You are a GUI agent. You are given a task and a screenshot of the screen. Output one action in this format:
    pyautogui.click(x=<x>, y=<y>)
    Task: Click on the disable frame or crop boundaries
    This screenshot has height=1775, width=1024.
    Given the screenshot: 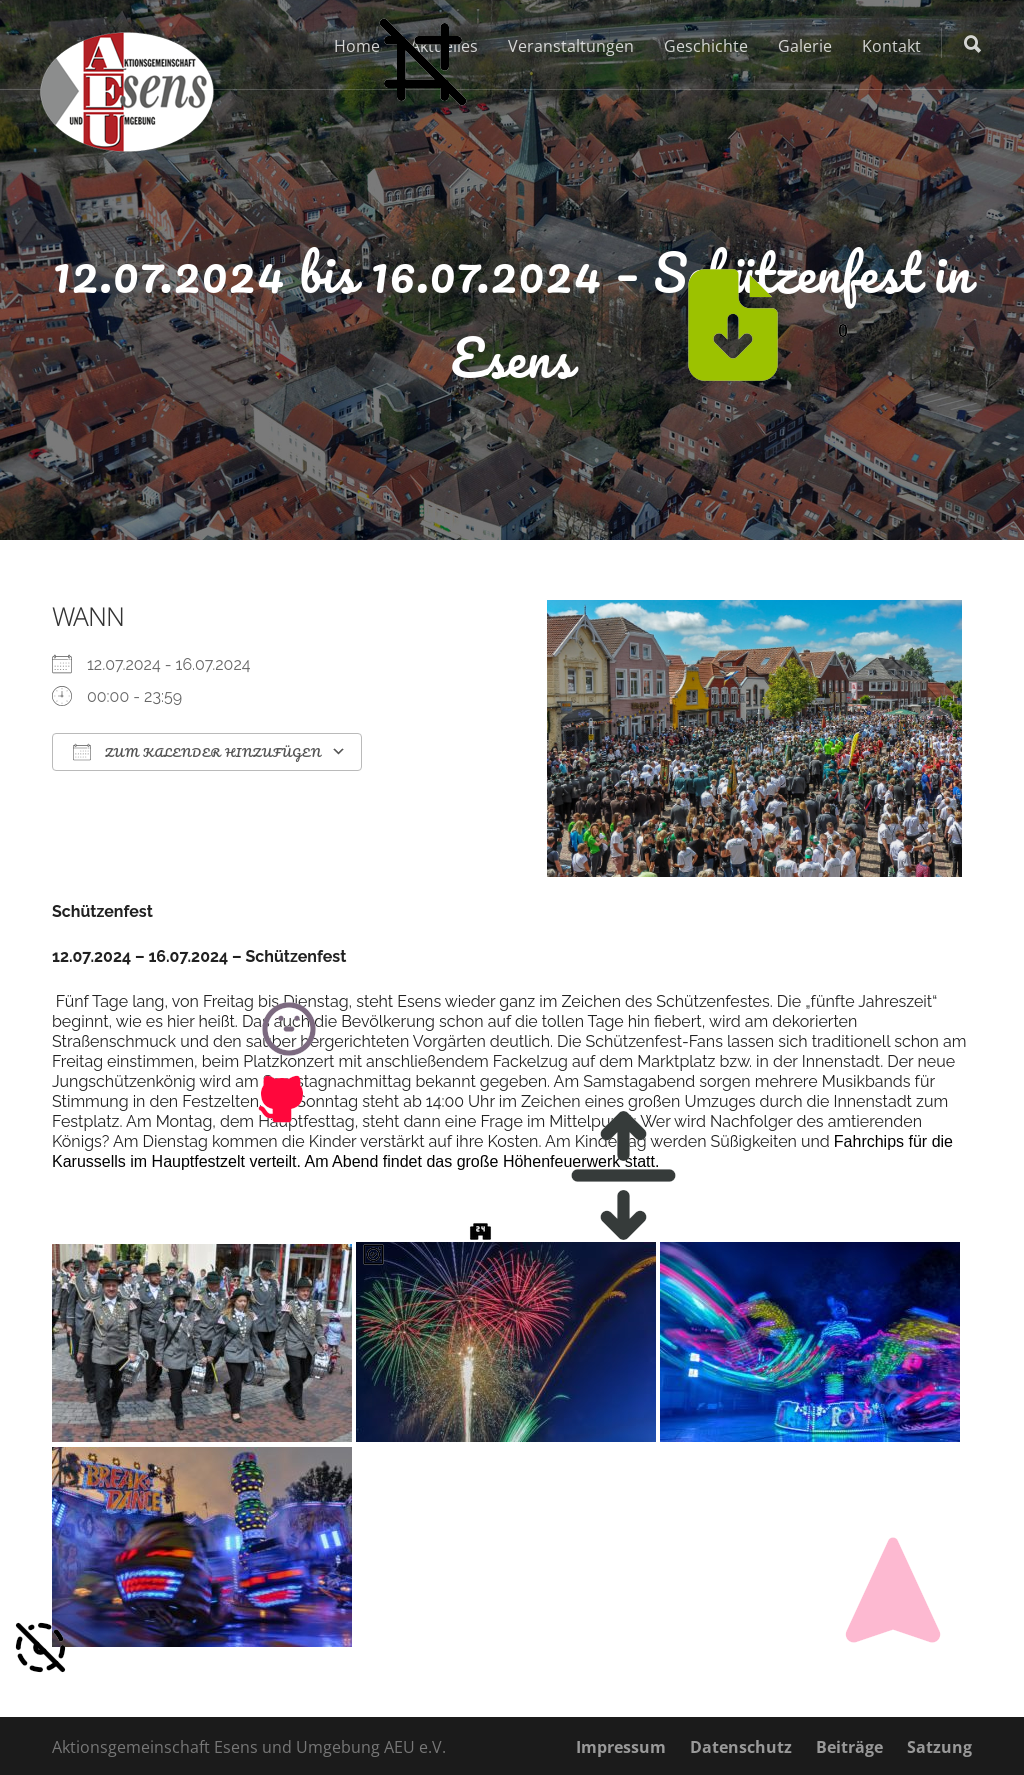 What is the action you would take?
    pyautogui.click(x=423, y=62)
    